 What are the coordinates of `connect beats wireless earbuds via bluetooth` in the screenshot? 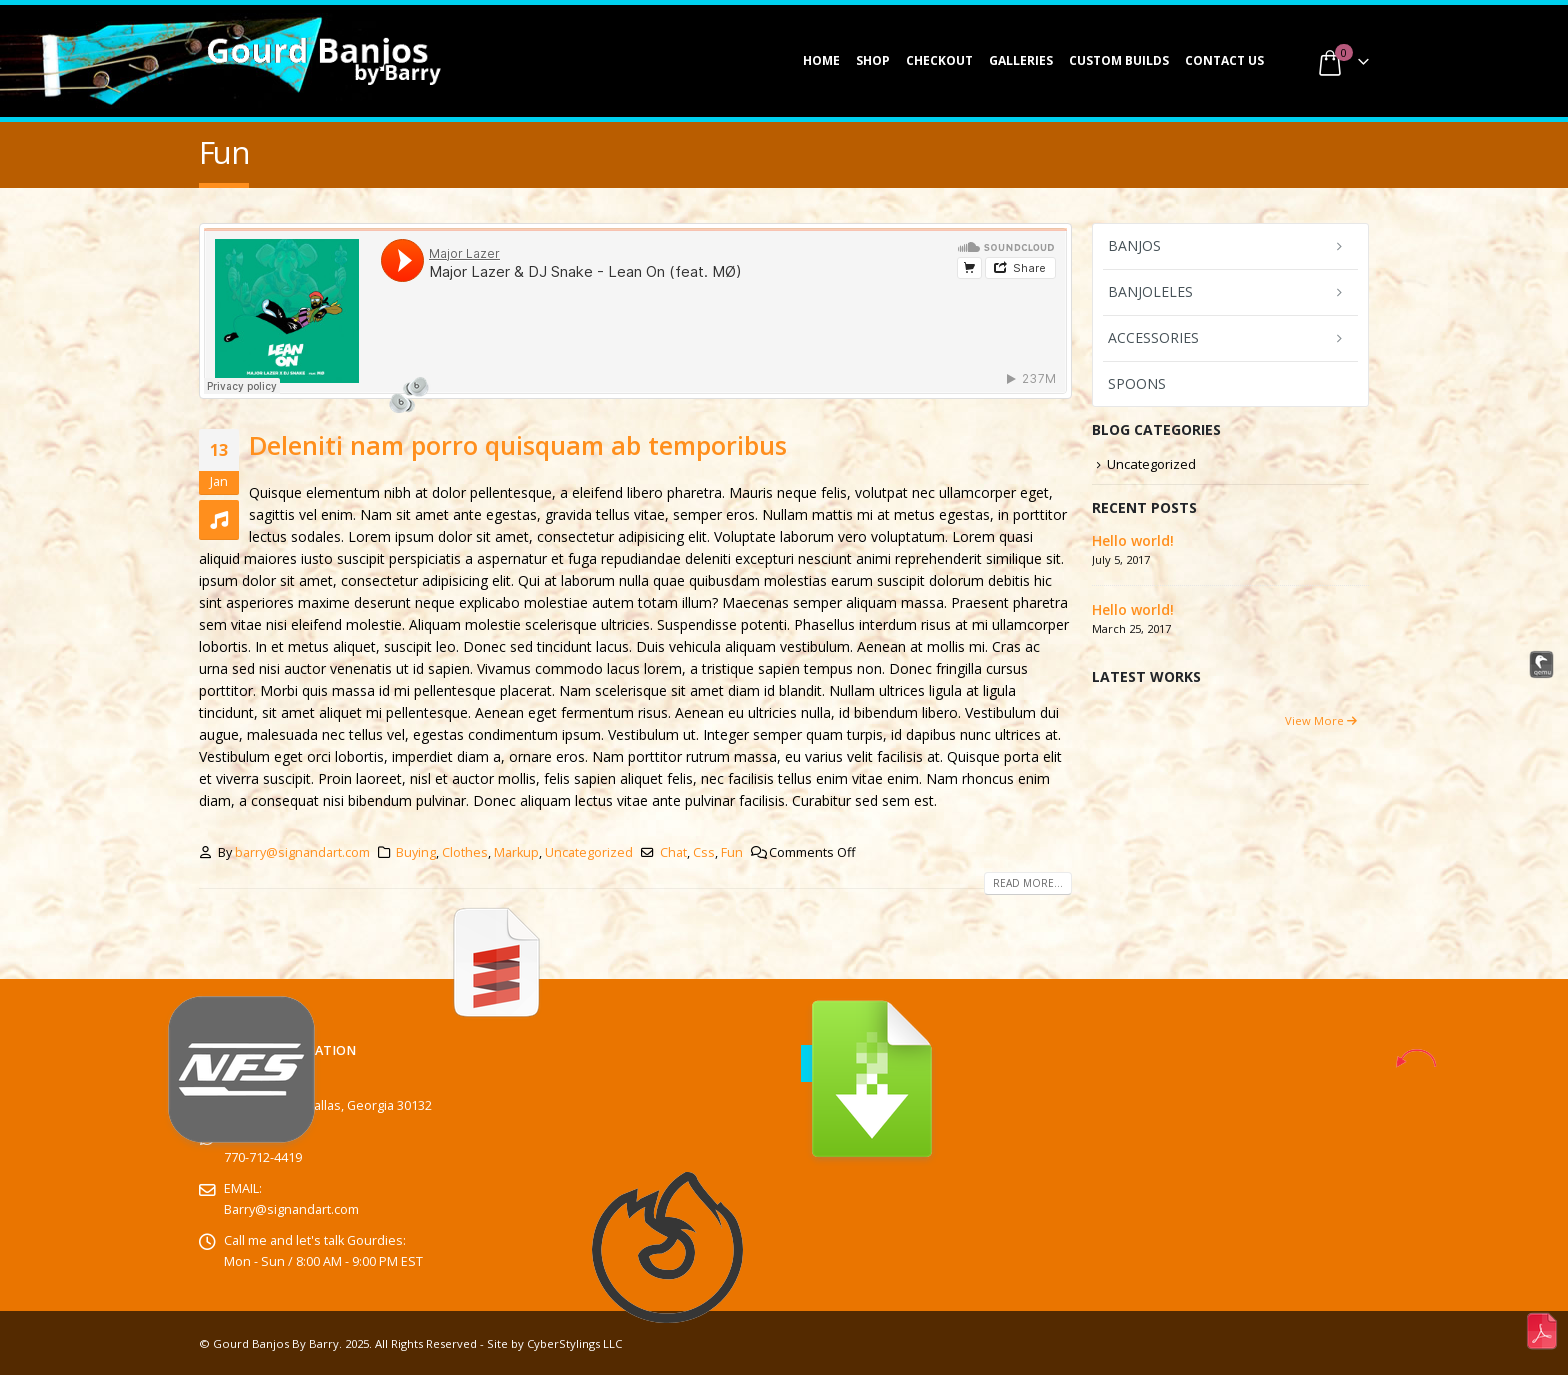 It's located at (409, 395).